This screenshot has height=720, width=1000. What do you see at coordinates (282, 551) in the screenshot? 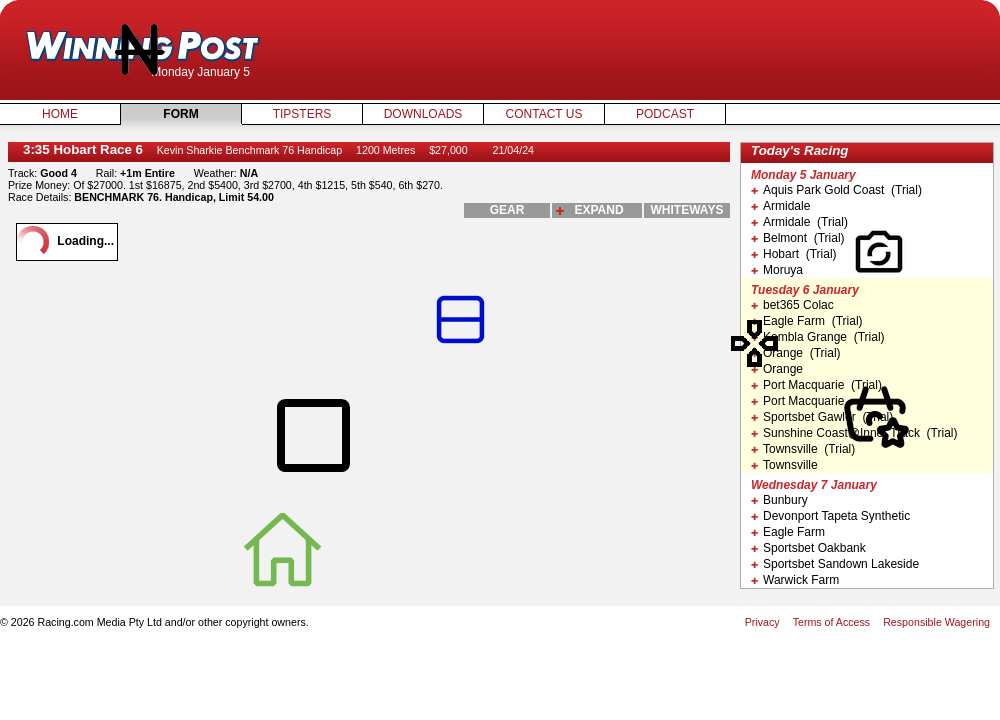
I see `navigate to the home screen` at bounding box center [282, 551].